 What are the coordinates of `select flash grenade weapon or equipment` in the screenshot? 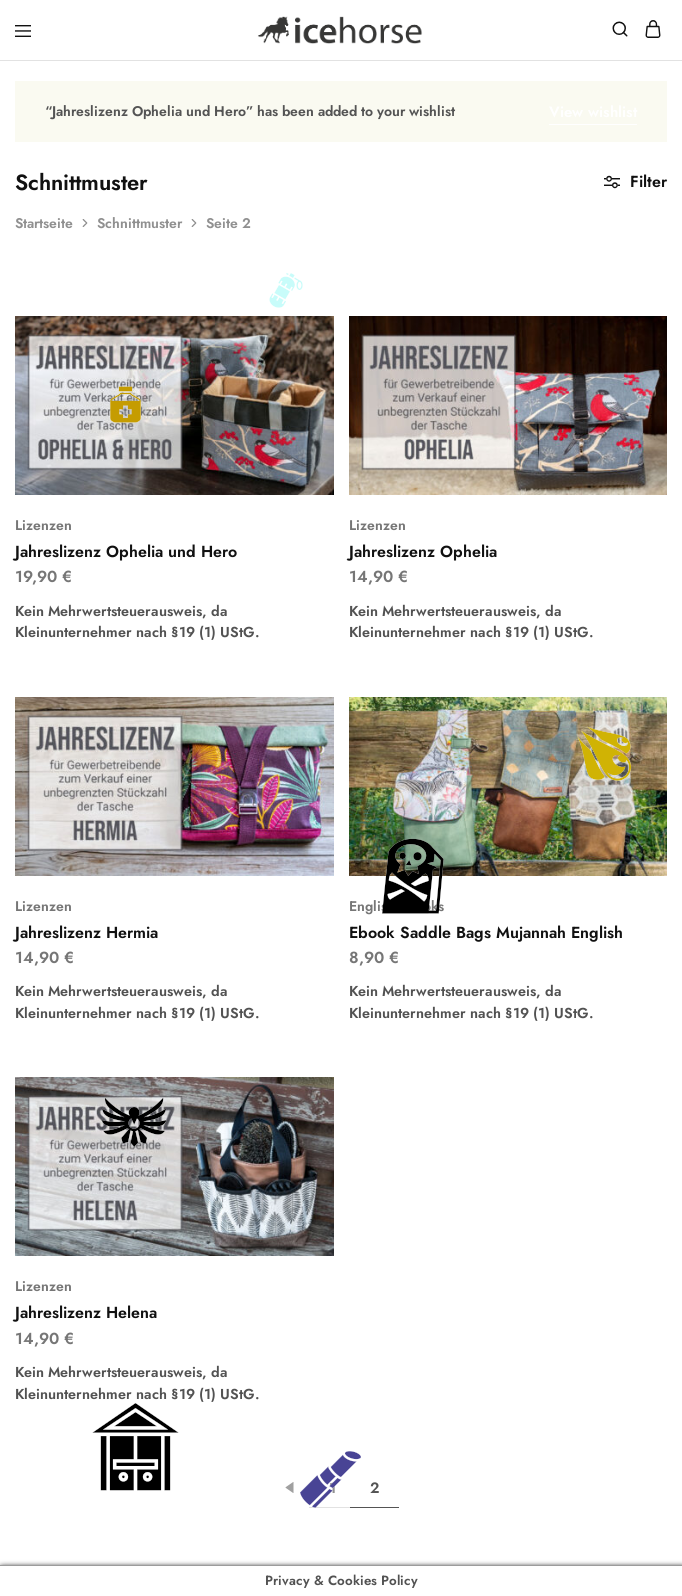 It's located at (285, 290).